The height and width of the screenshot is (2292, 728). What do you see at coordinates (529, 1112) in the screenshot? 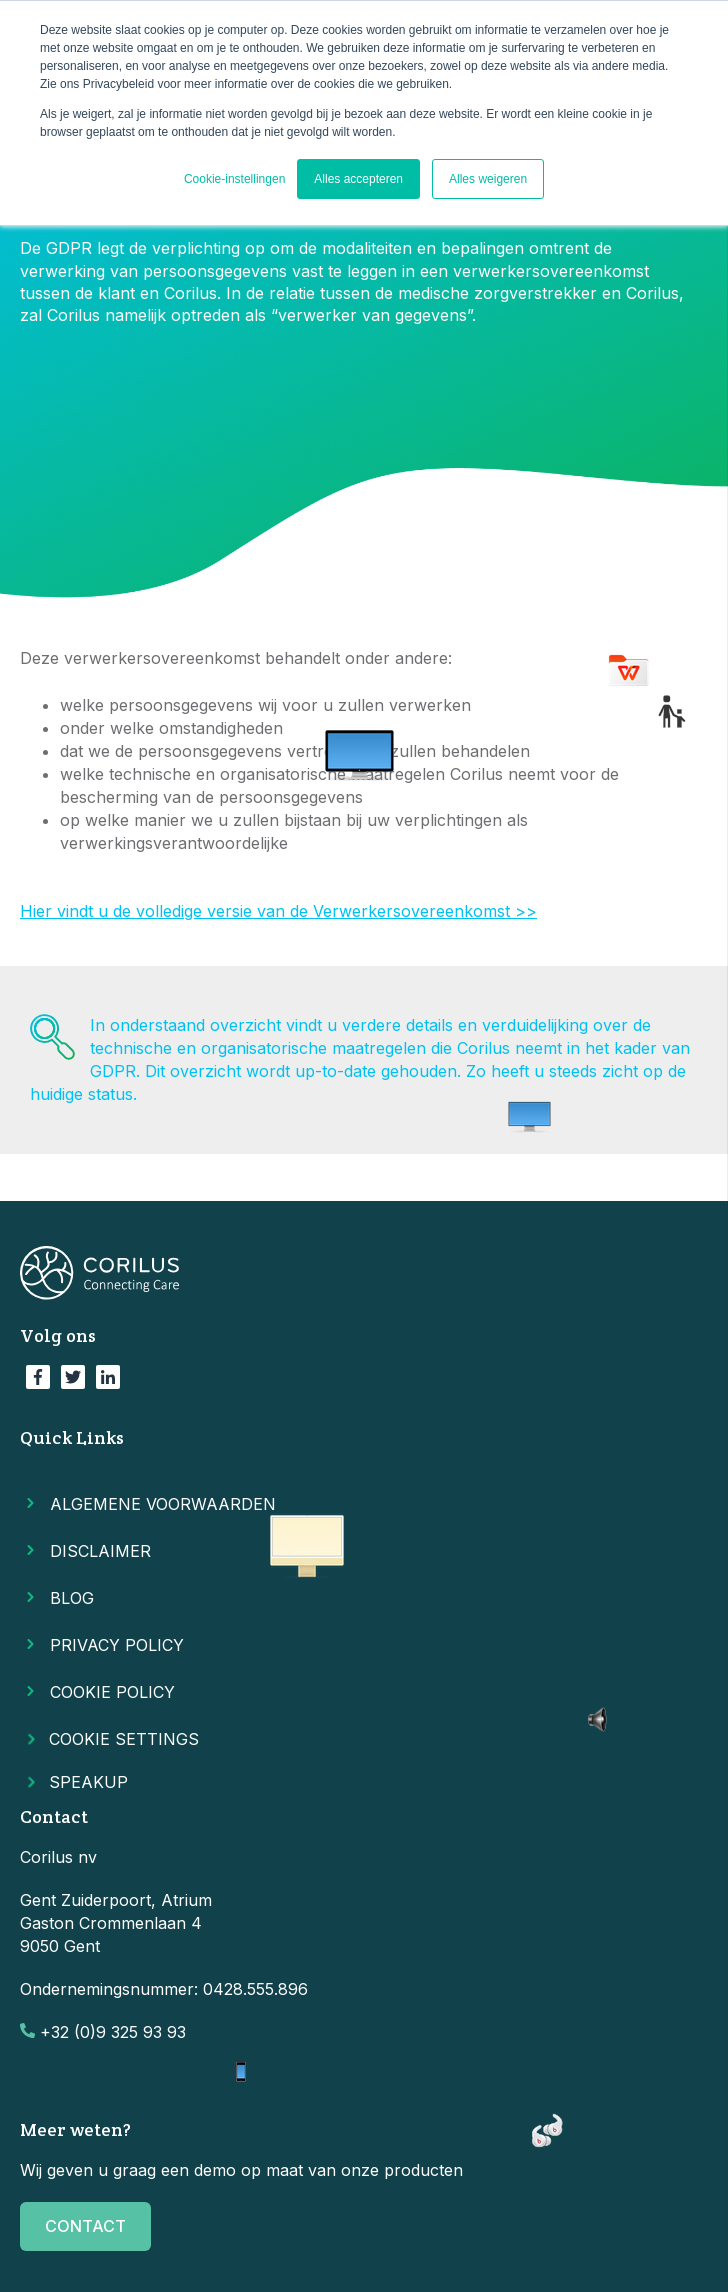
I see `apple pro display xdr monitor` at bounding box center [529, 1112].